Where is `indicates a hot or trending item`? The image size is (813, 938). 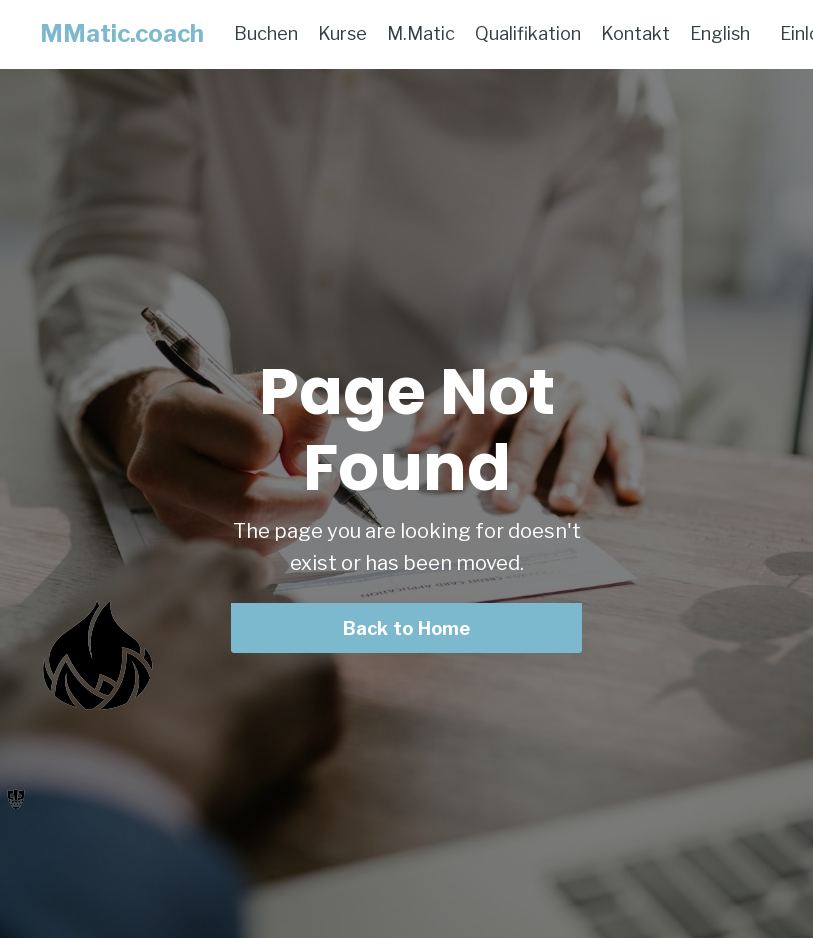 indicates a hot or trending item is located at coordinates (97, 655).